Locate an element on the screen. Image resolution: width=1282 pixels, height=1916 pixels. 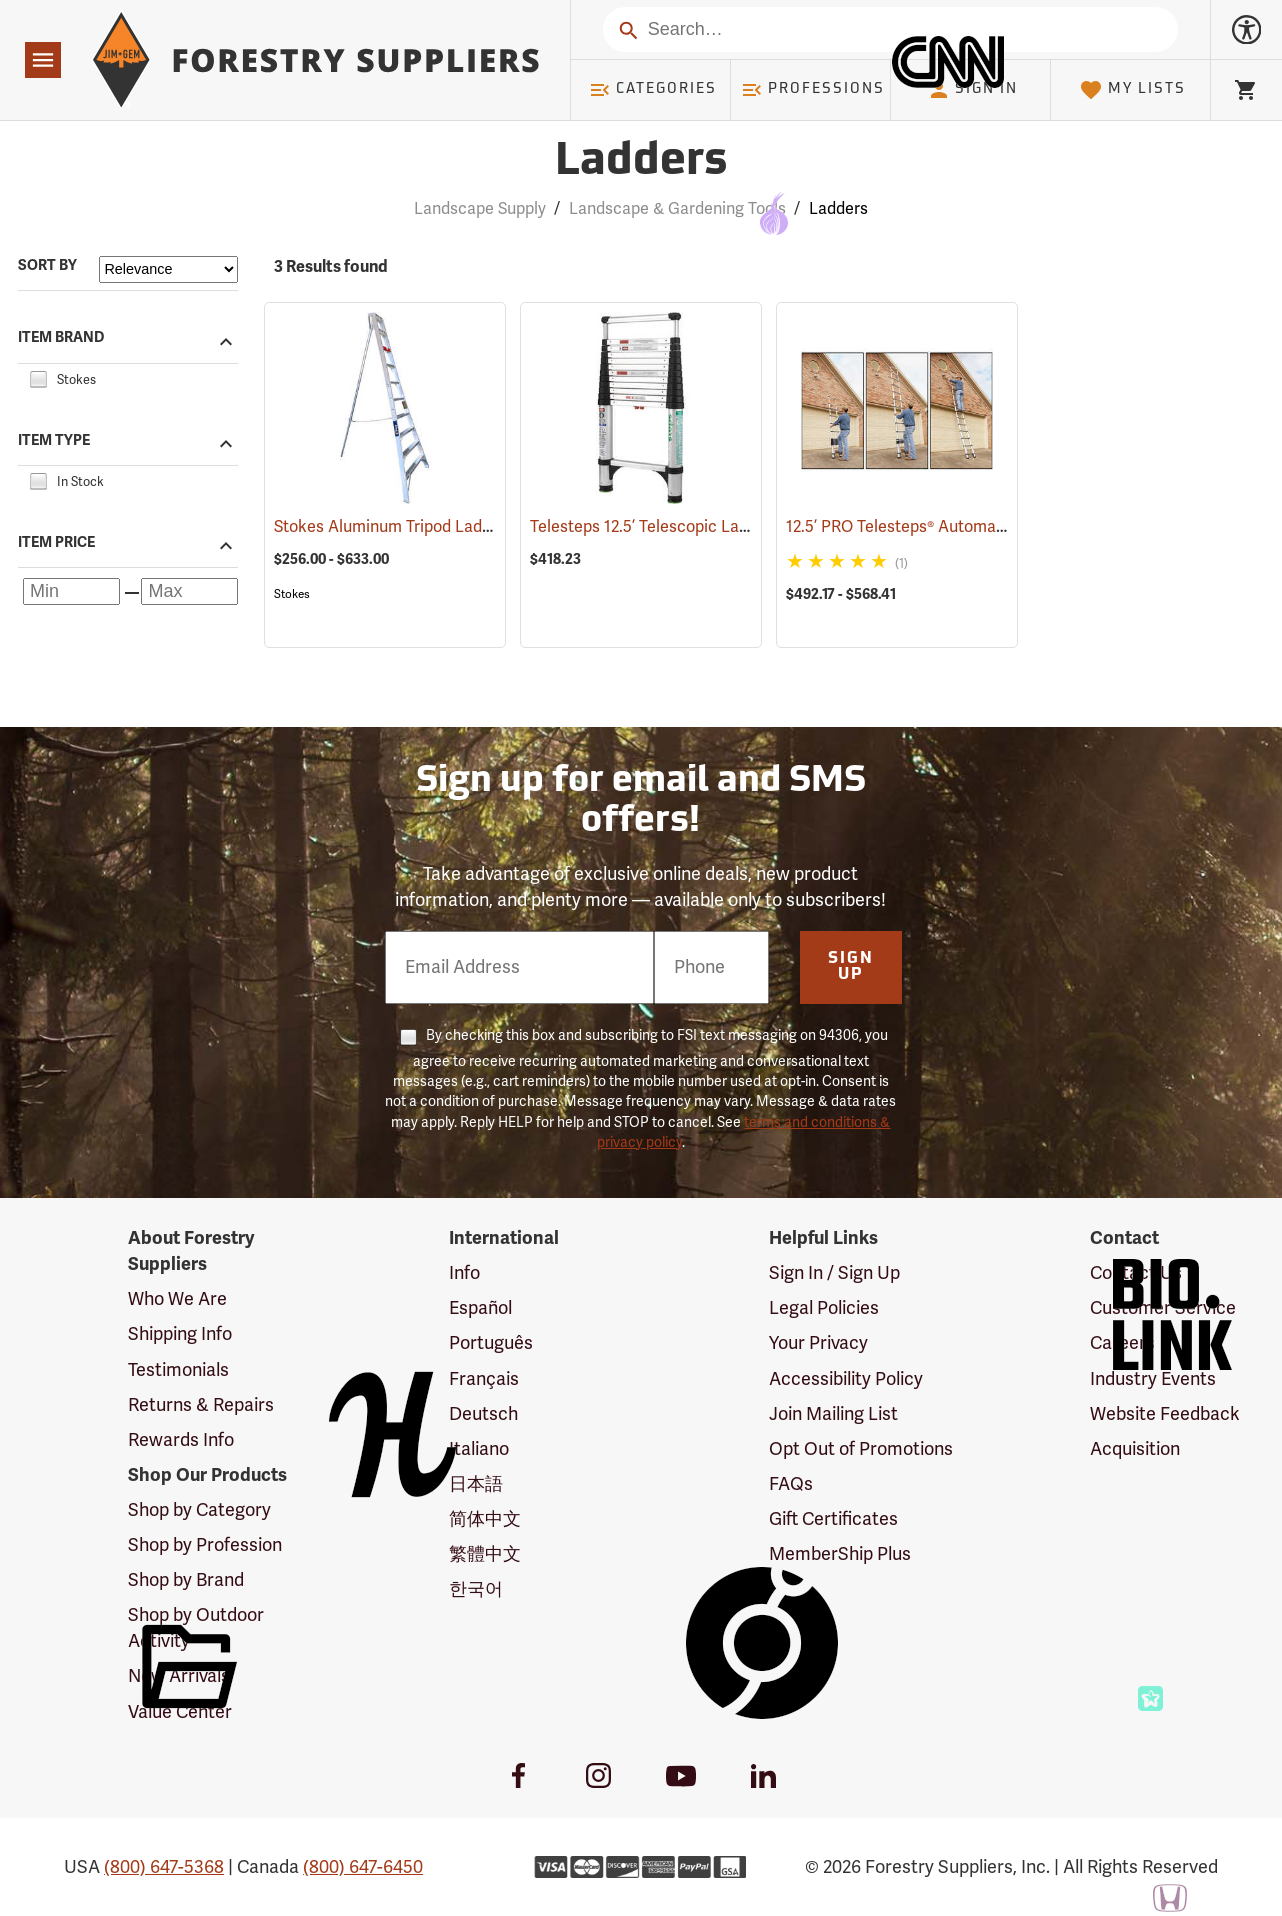
Honda brand or dealership app is located at coordinates (1170, 1898).